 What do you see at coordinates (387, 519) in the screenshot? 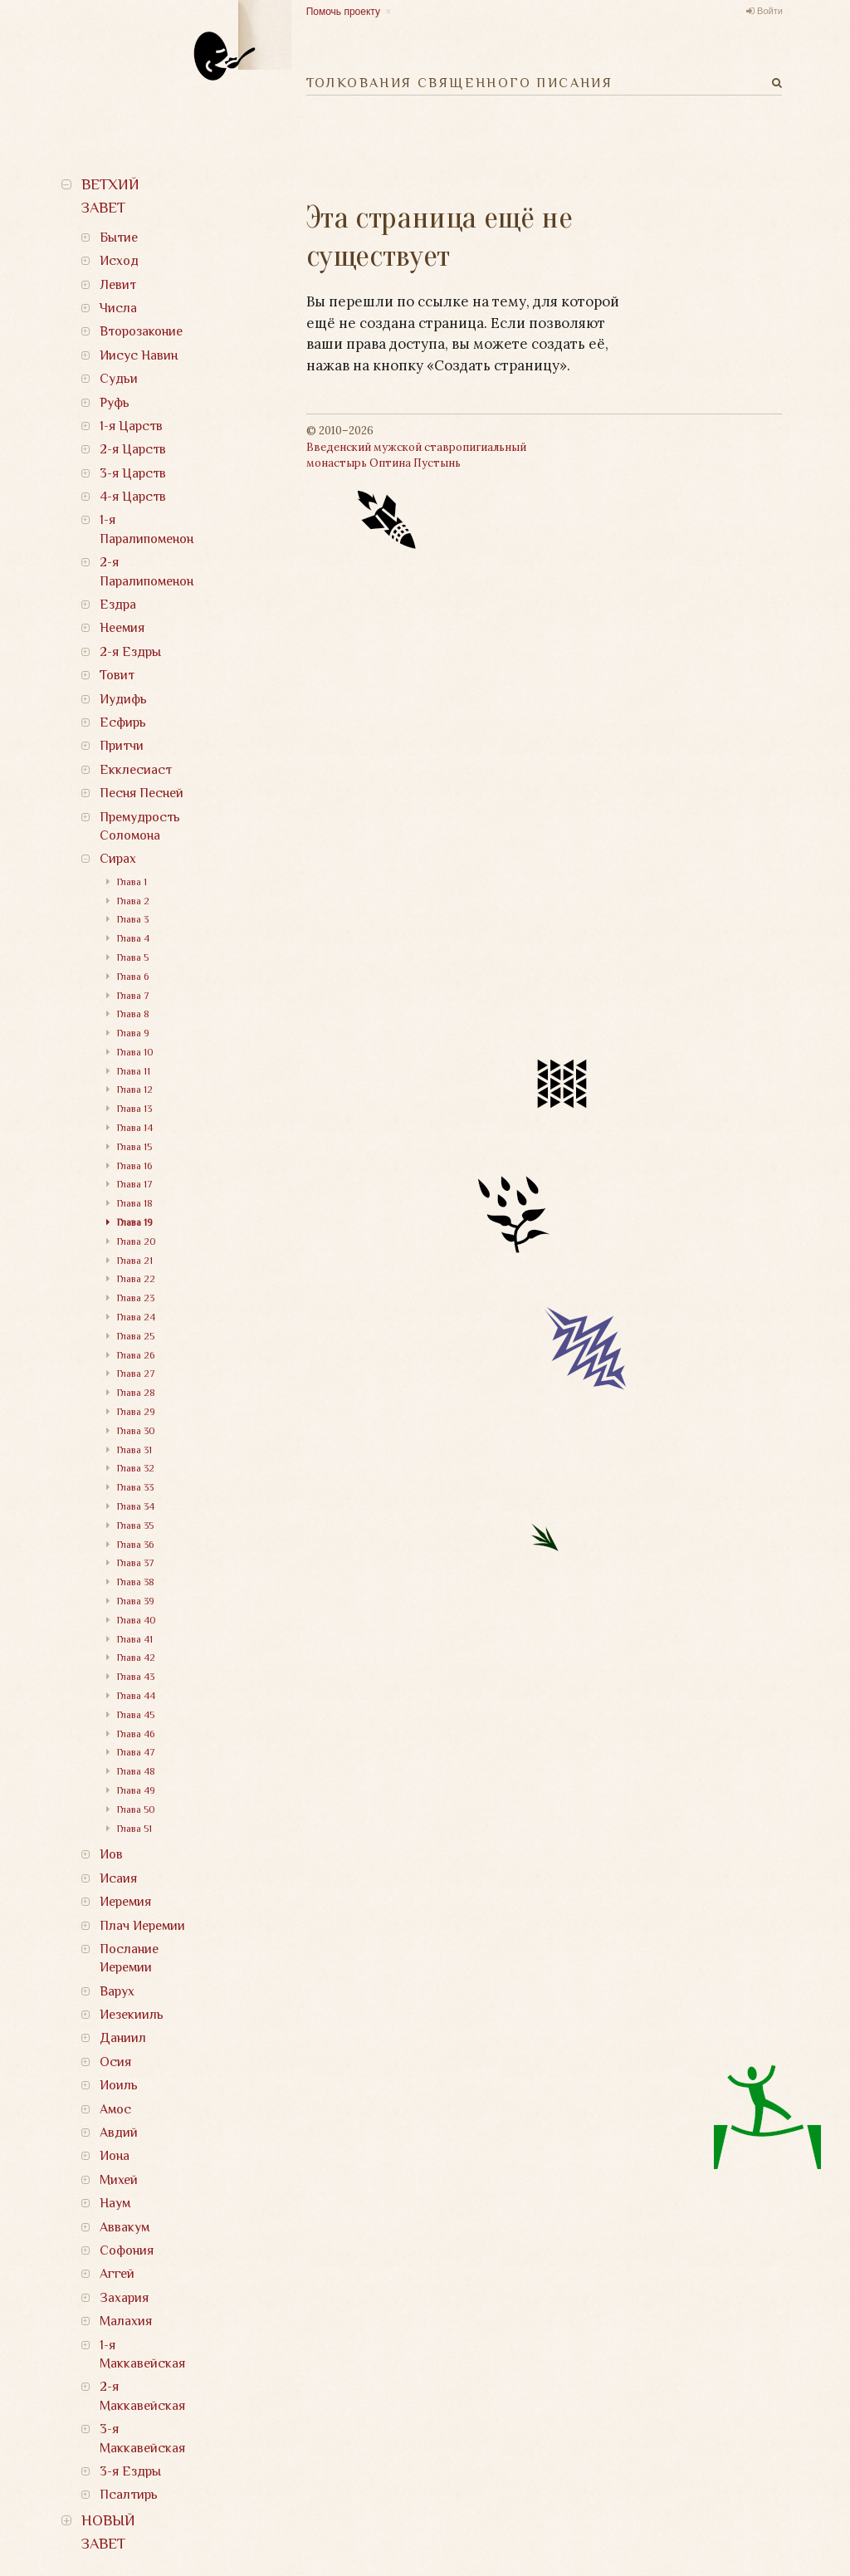
I see `launch or deploy an application` at bounding box center [387, 519].